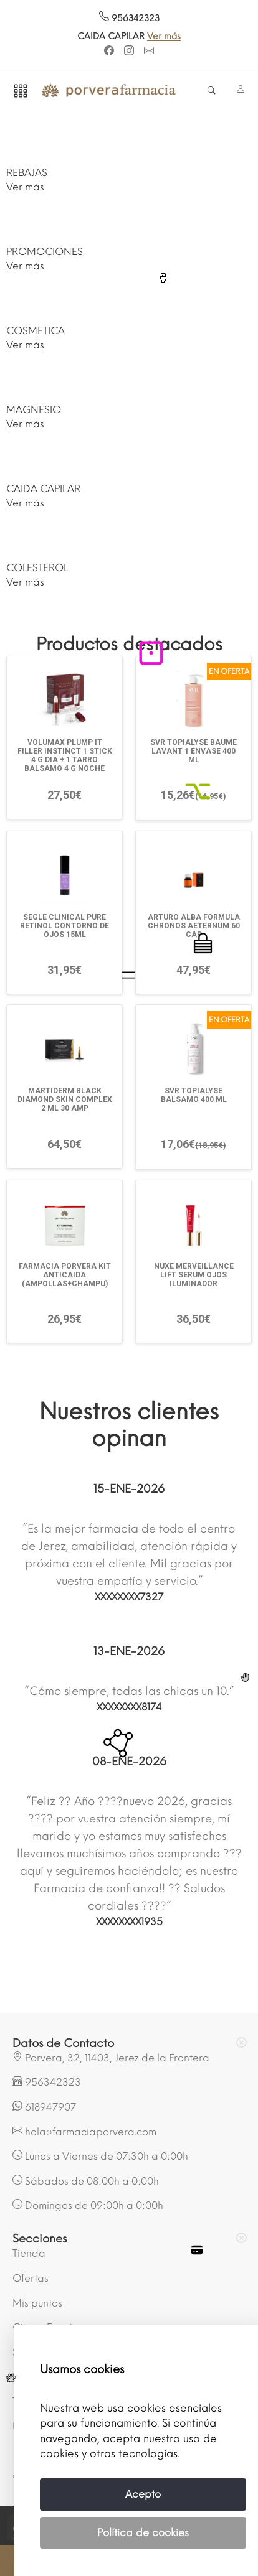 The image size is (258, 2576). What do you see at coordinates (163, 278) in the screenshot?
I see `configure HDMI input settings` at bounding box center [163, 278].